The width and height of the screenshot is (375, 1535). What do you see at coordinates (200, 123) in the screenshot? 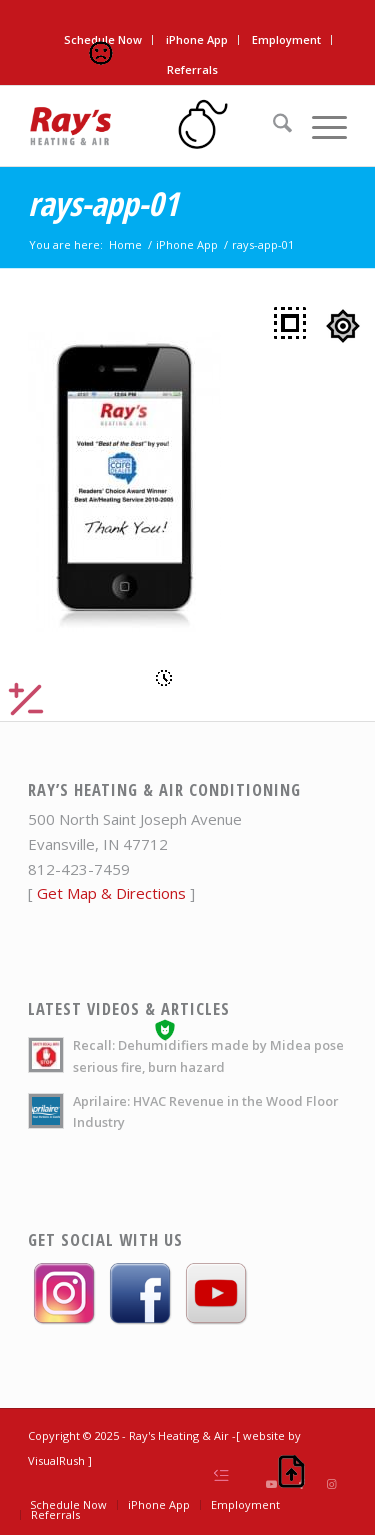
I see `indicates a destructive or dangerous action` at bounding box center [200, 123].